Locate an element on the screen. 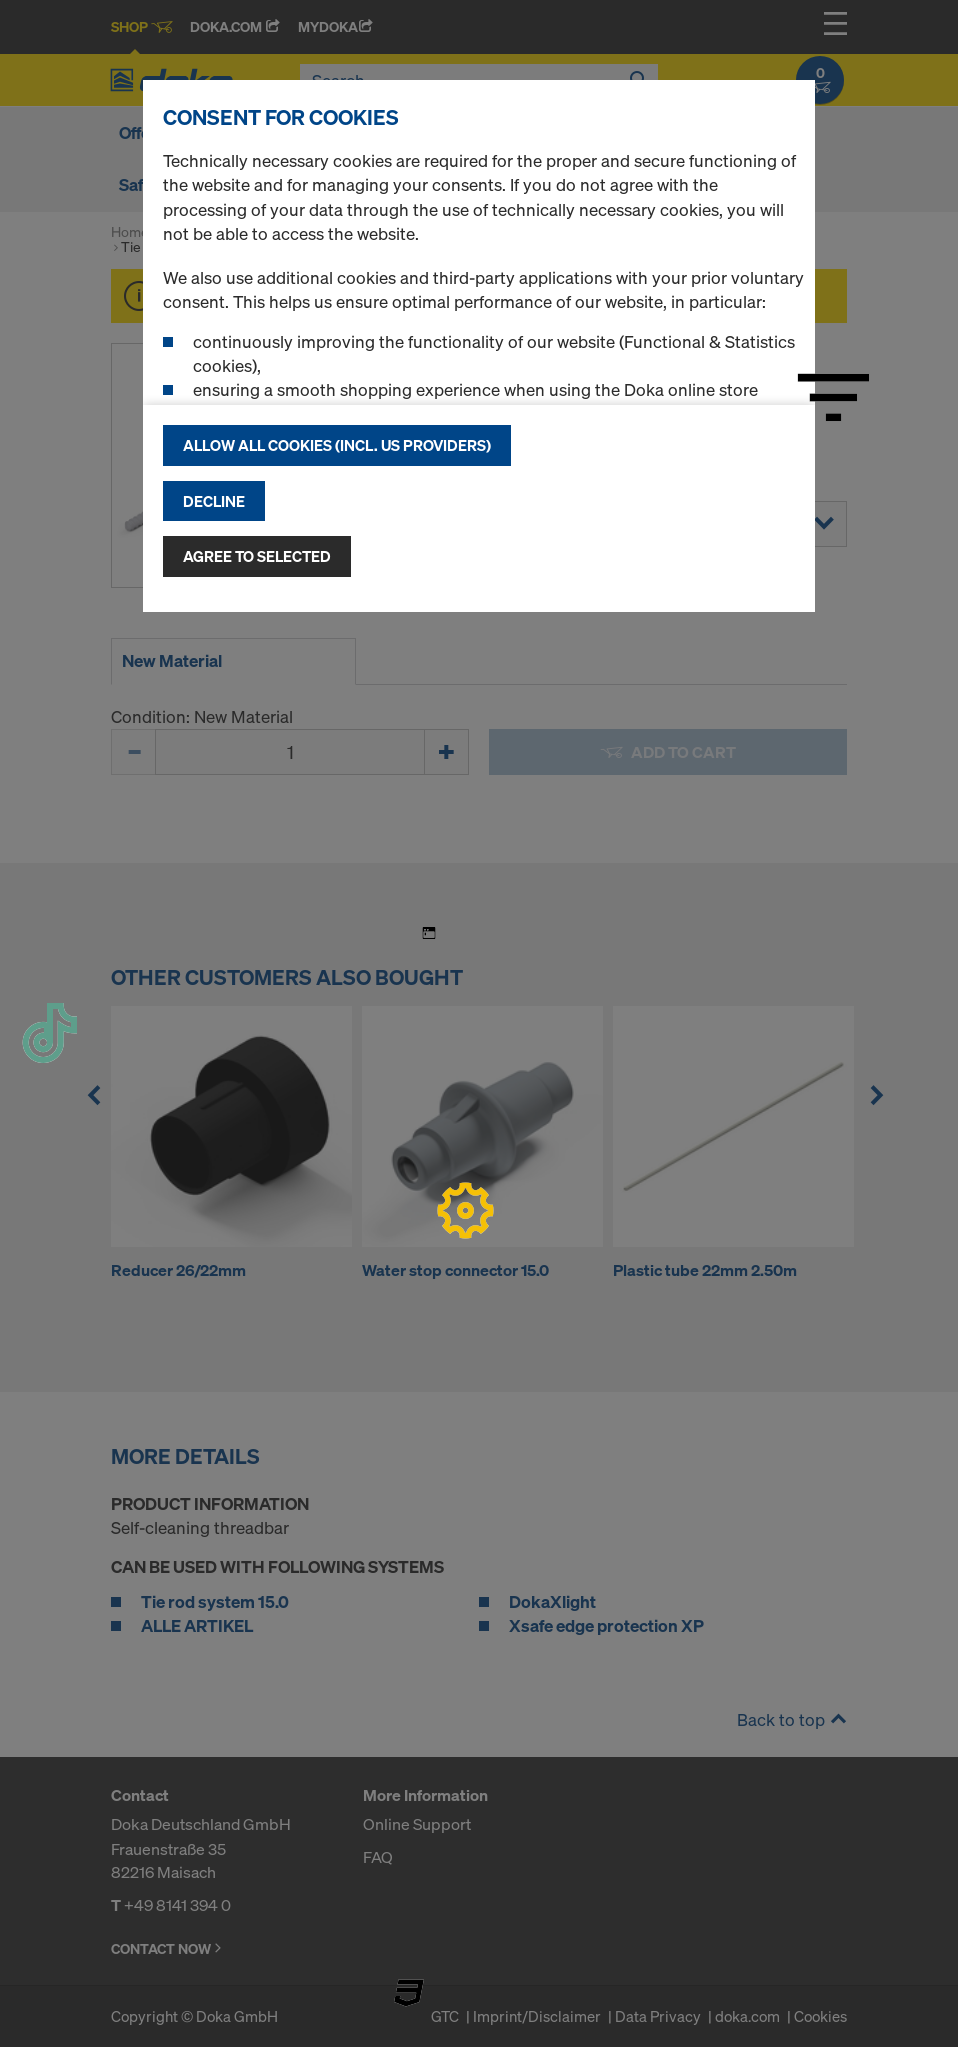 This screenshot has width=958, height=2047. access settings or preferences is located at coordinates (465, 1210).